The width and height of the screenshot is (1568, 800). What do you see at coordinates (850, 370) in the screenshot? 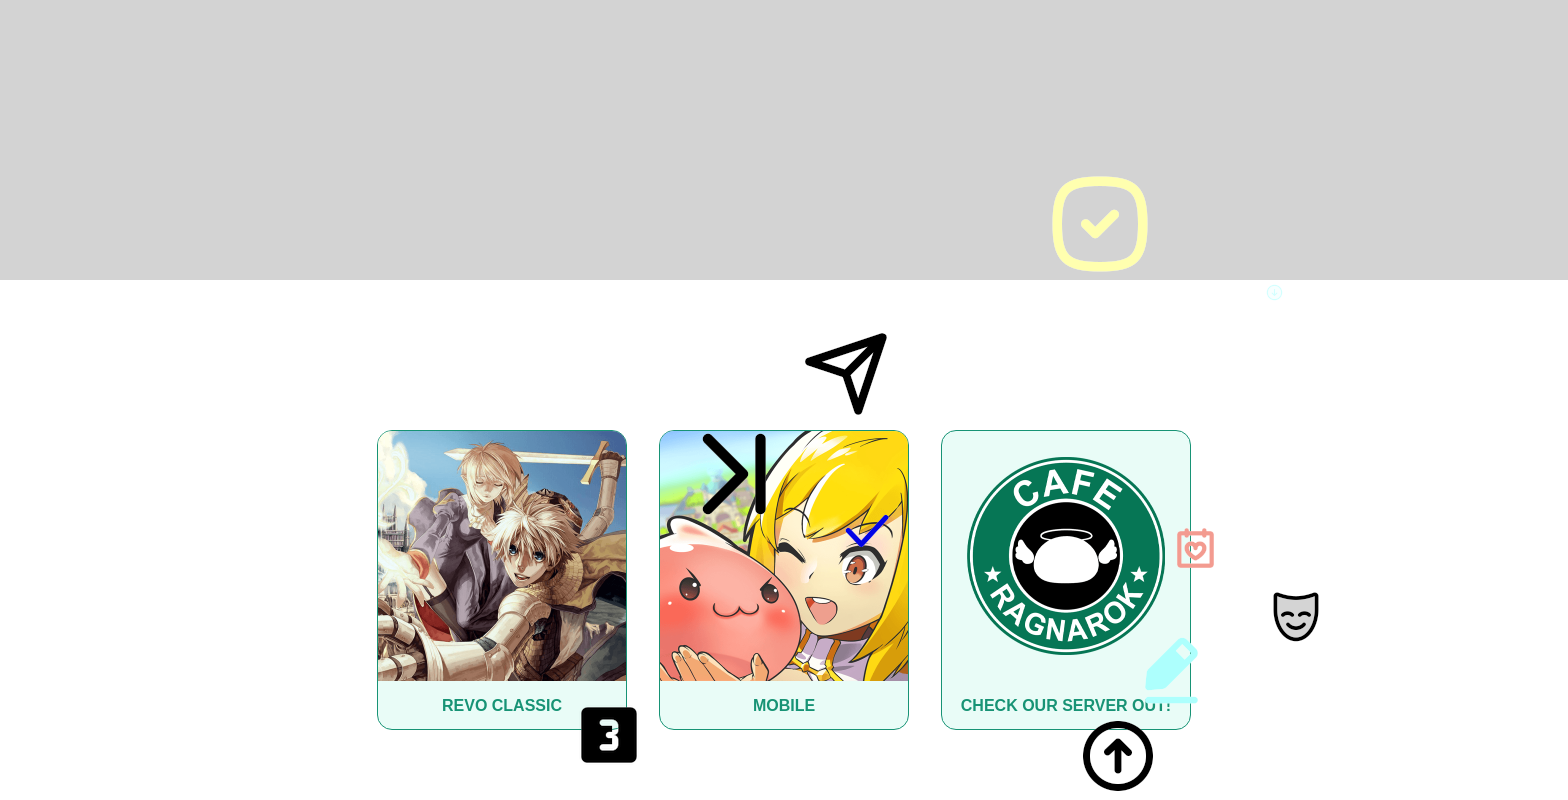
I see `send a message` at bounding box center [850, 370].